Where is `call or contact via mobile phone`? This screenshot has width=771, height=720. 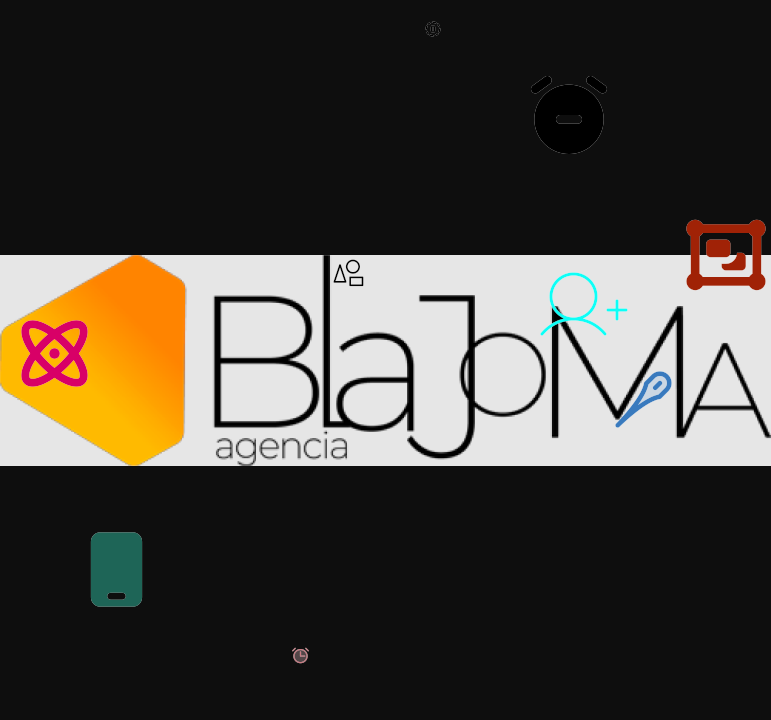 call or contact via mobile phone is located at coordinates (116, 569).